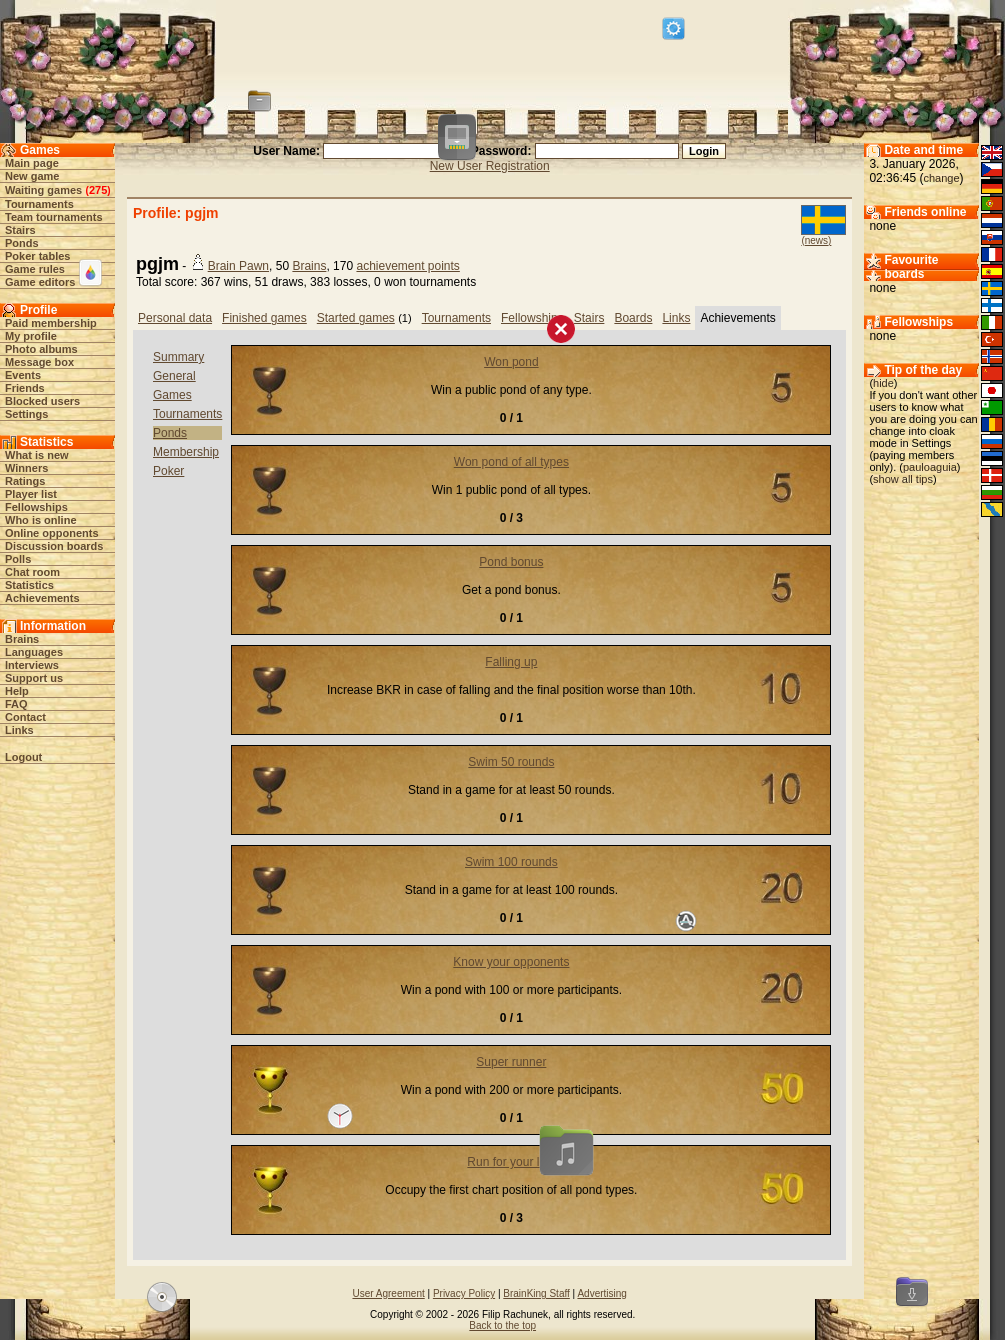  Describe the element at coordinates (673, 28) in the screenshot. I see `windows executable file type indicator` at that location.